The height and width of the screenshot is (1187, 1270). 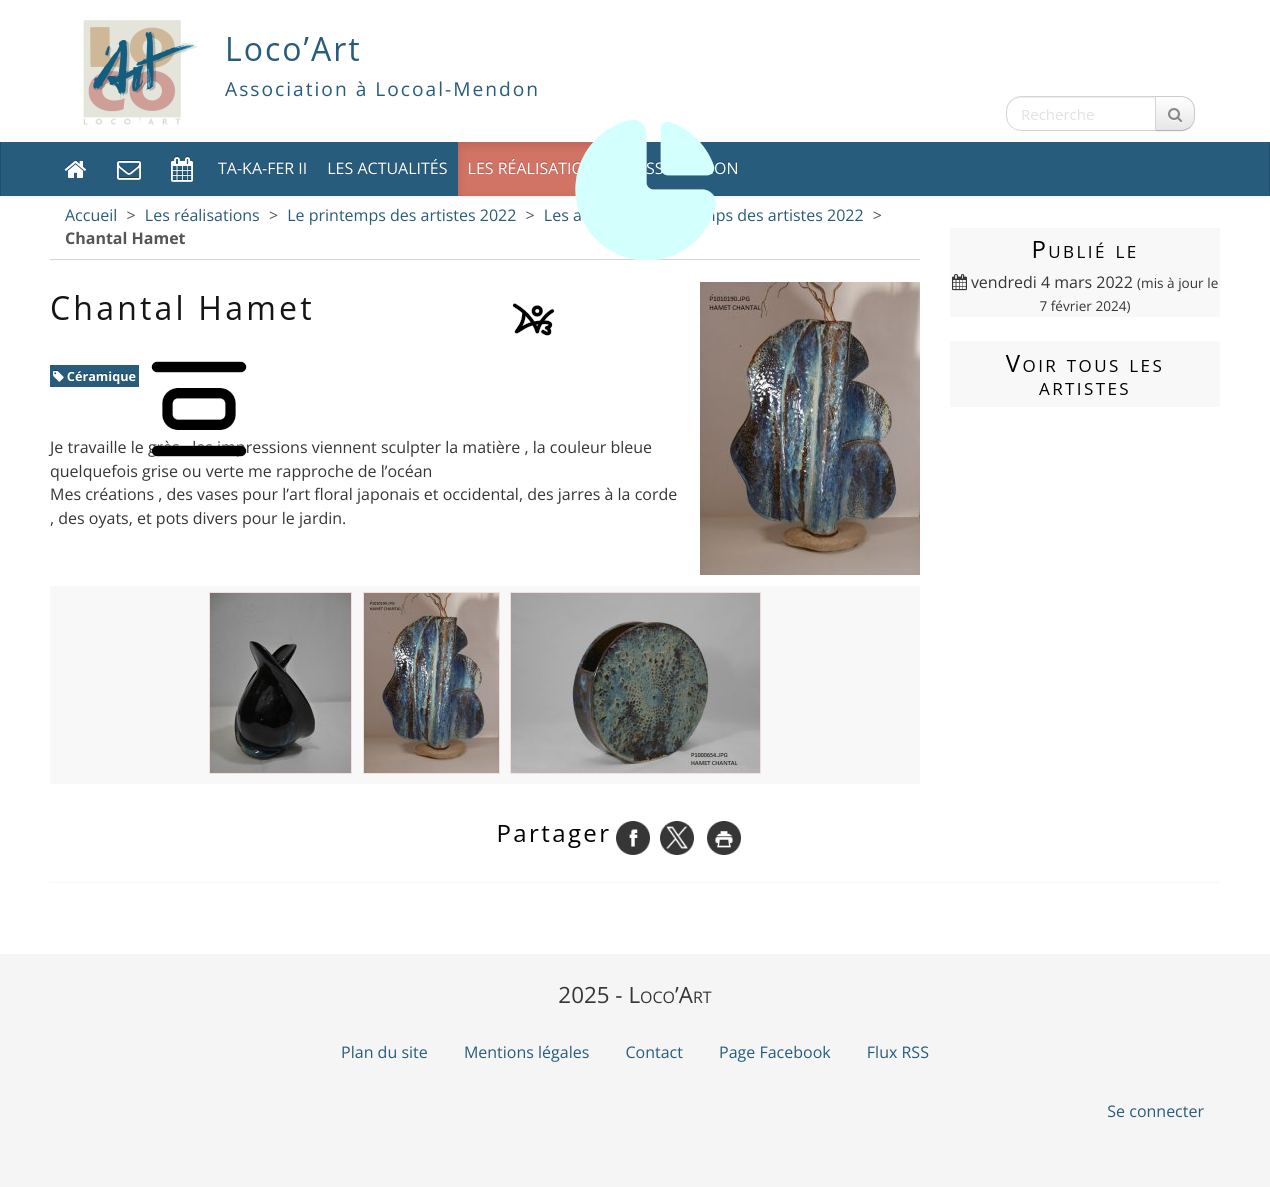 I want to click on view analytics or statistics, so click(x=646, y=189).